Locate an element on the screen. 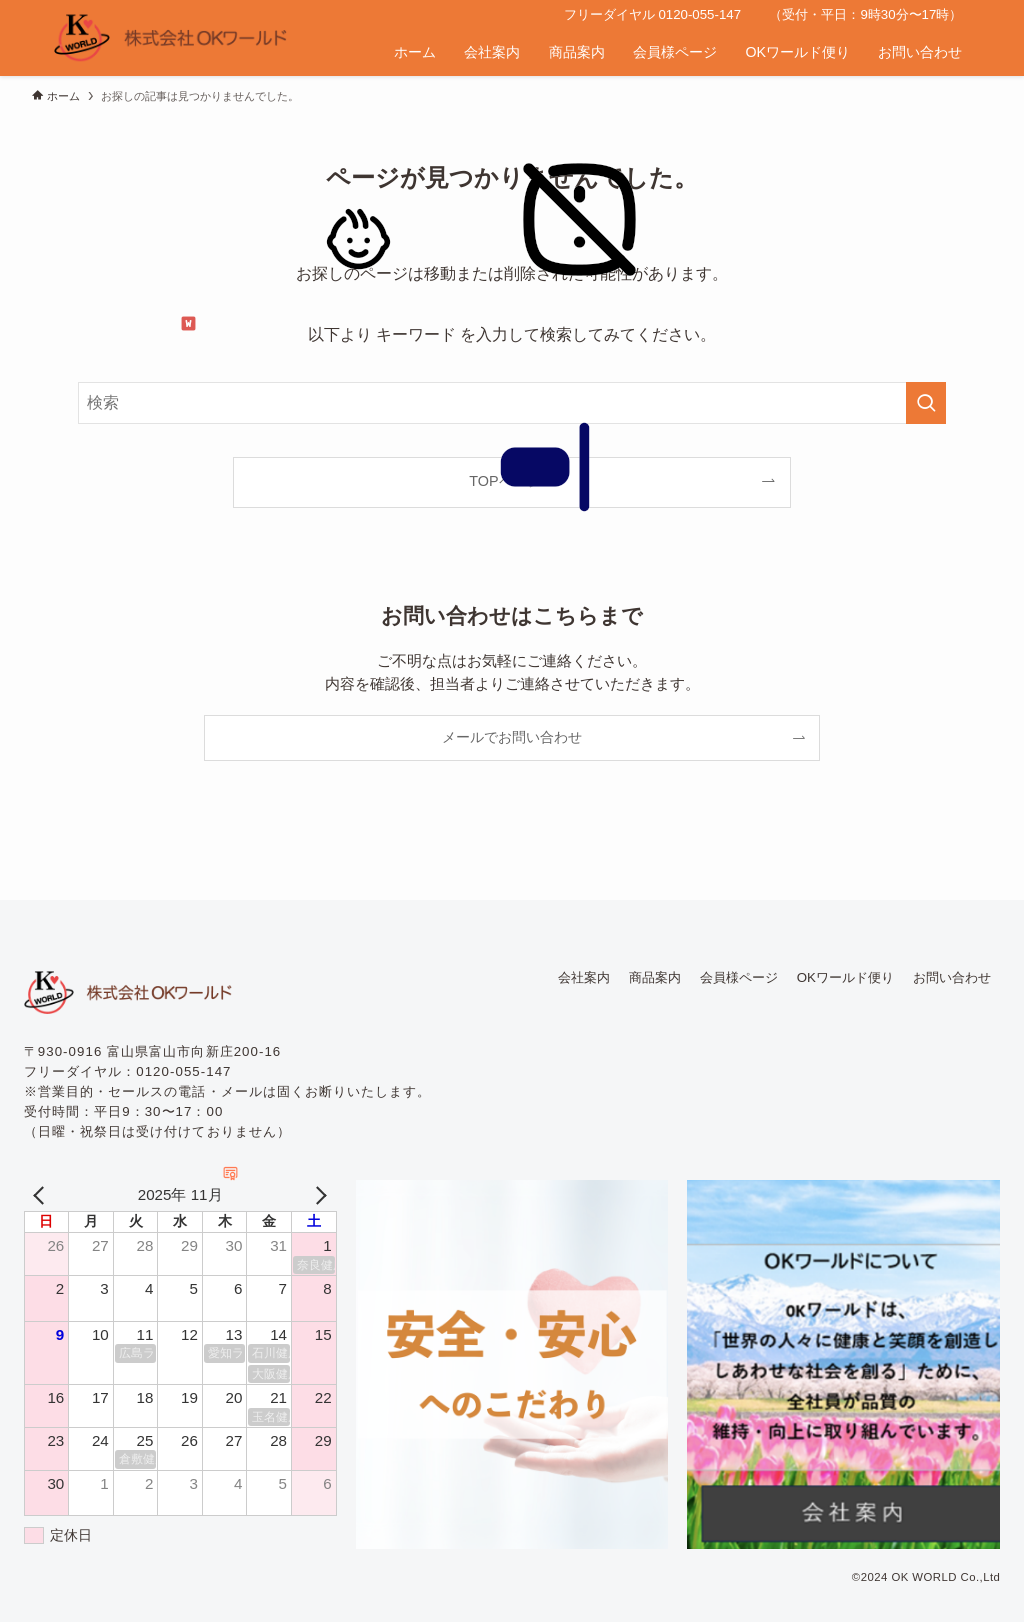 The width and height of the screenshot is (1024, 1622). align selected element to the right is located at coordinates (545, 467).